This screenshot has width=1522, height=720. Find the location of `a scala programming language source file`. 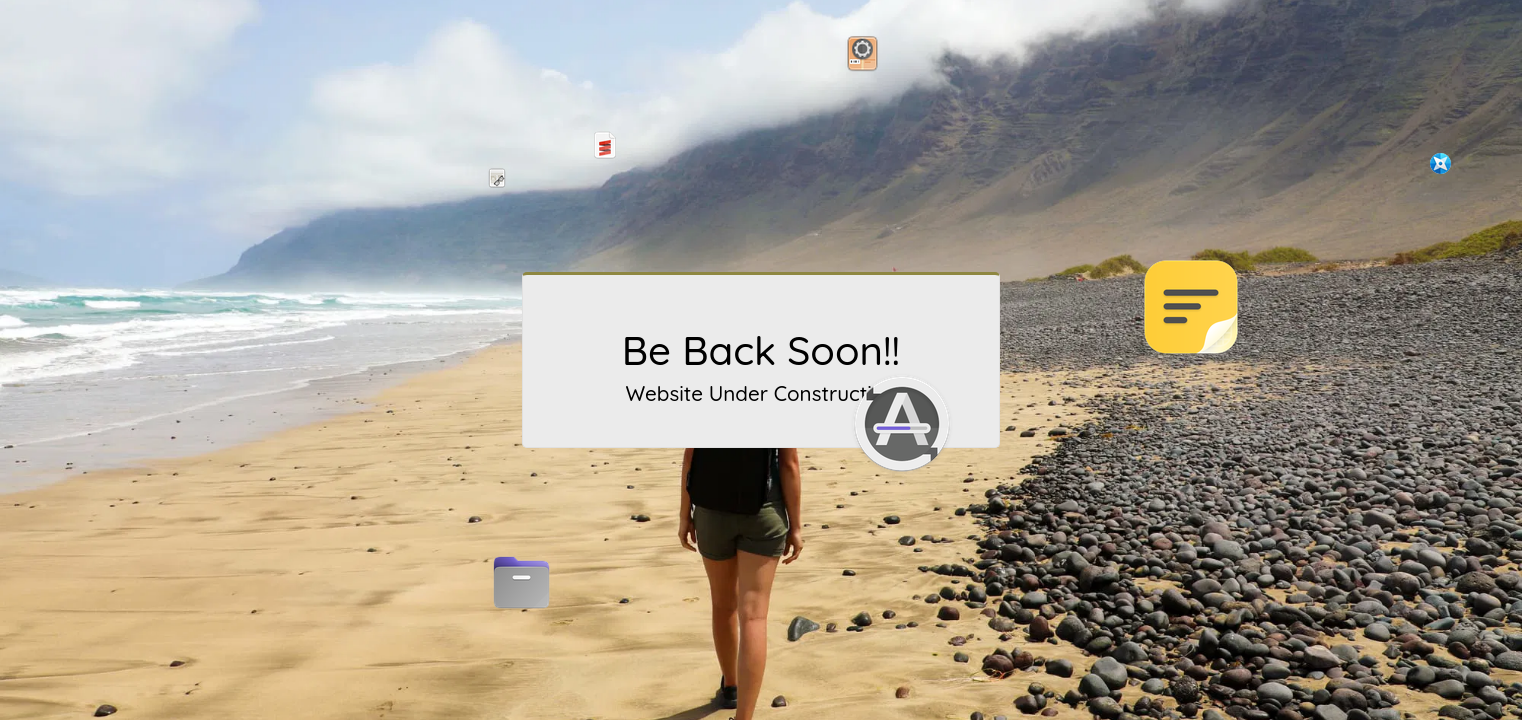

a scala programming language source file is located at coordinates (605, 145).